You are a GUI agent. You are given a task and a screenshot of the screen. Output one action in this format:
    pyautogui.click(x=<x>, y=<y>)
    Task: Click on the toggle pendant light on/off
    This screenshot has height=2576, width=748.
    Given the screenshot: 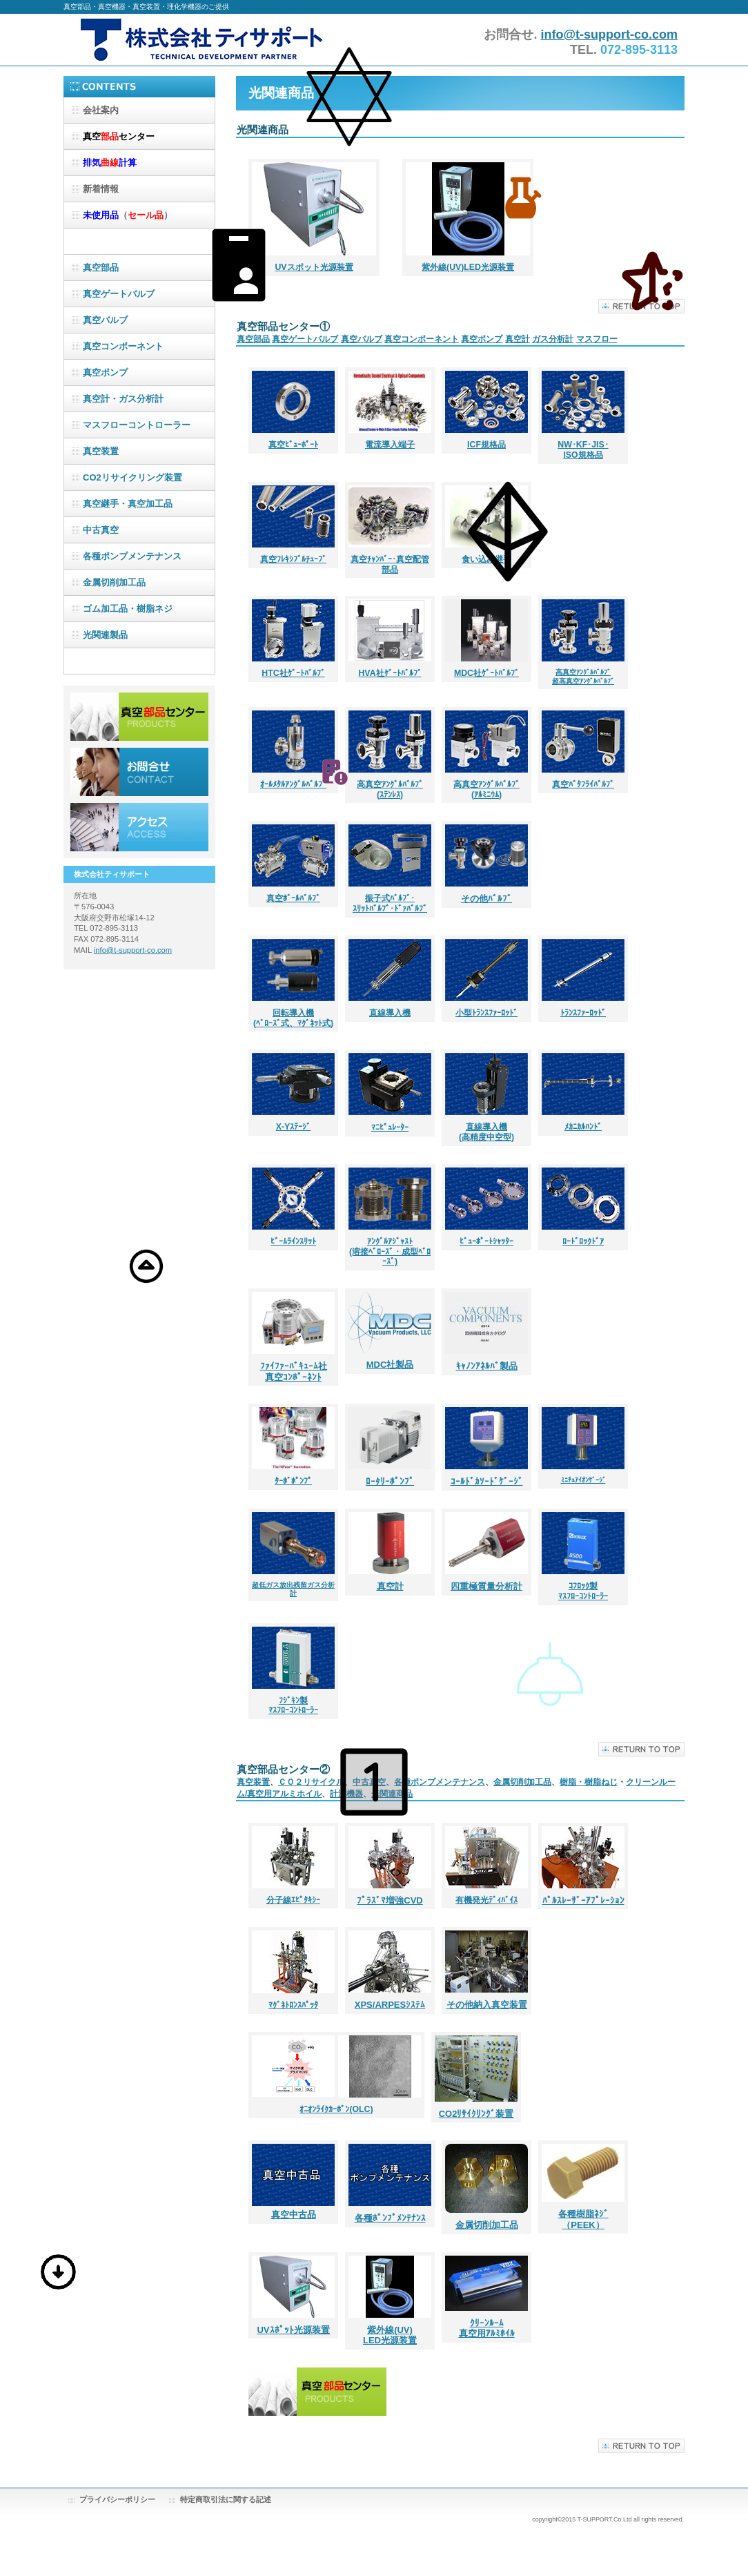 What is the action you would take?
    pyautogui.click(x=550, y=1678)
    